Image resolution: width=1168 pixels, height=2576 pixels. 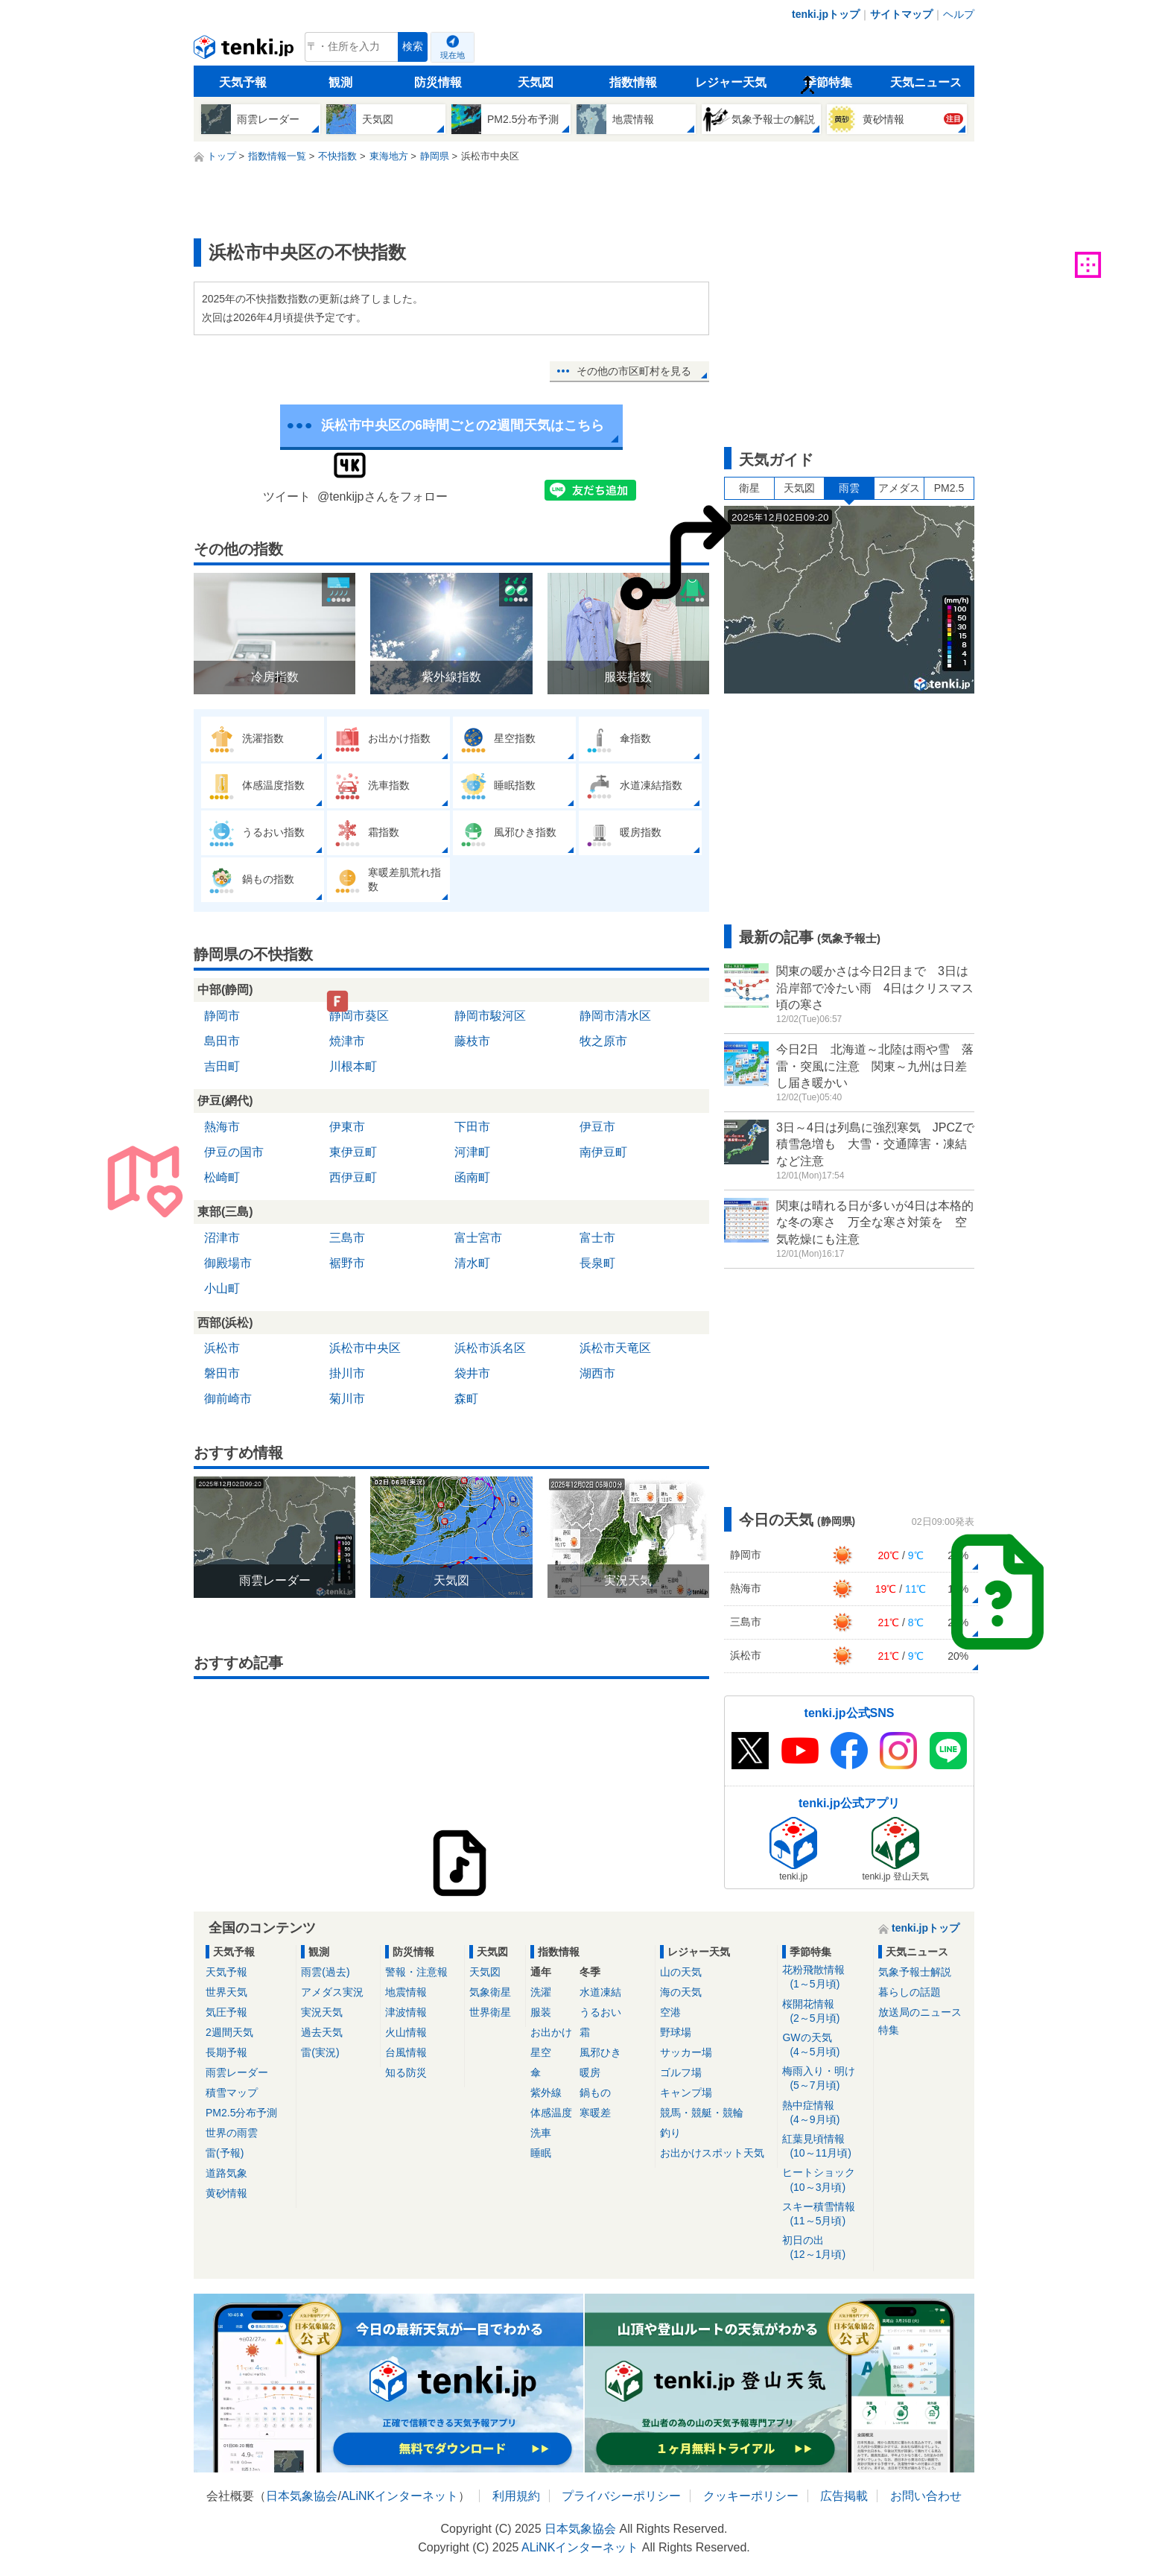 I want to click on merge multiple calls into a conference call, so click(x=807, y=85).